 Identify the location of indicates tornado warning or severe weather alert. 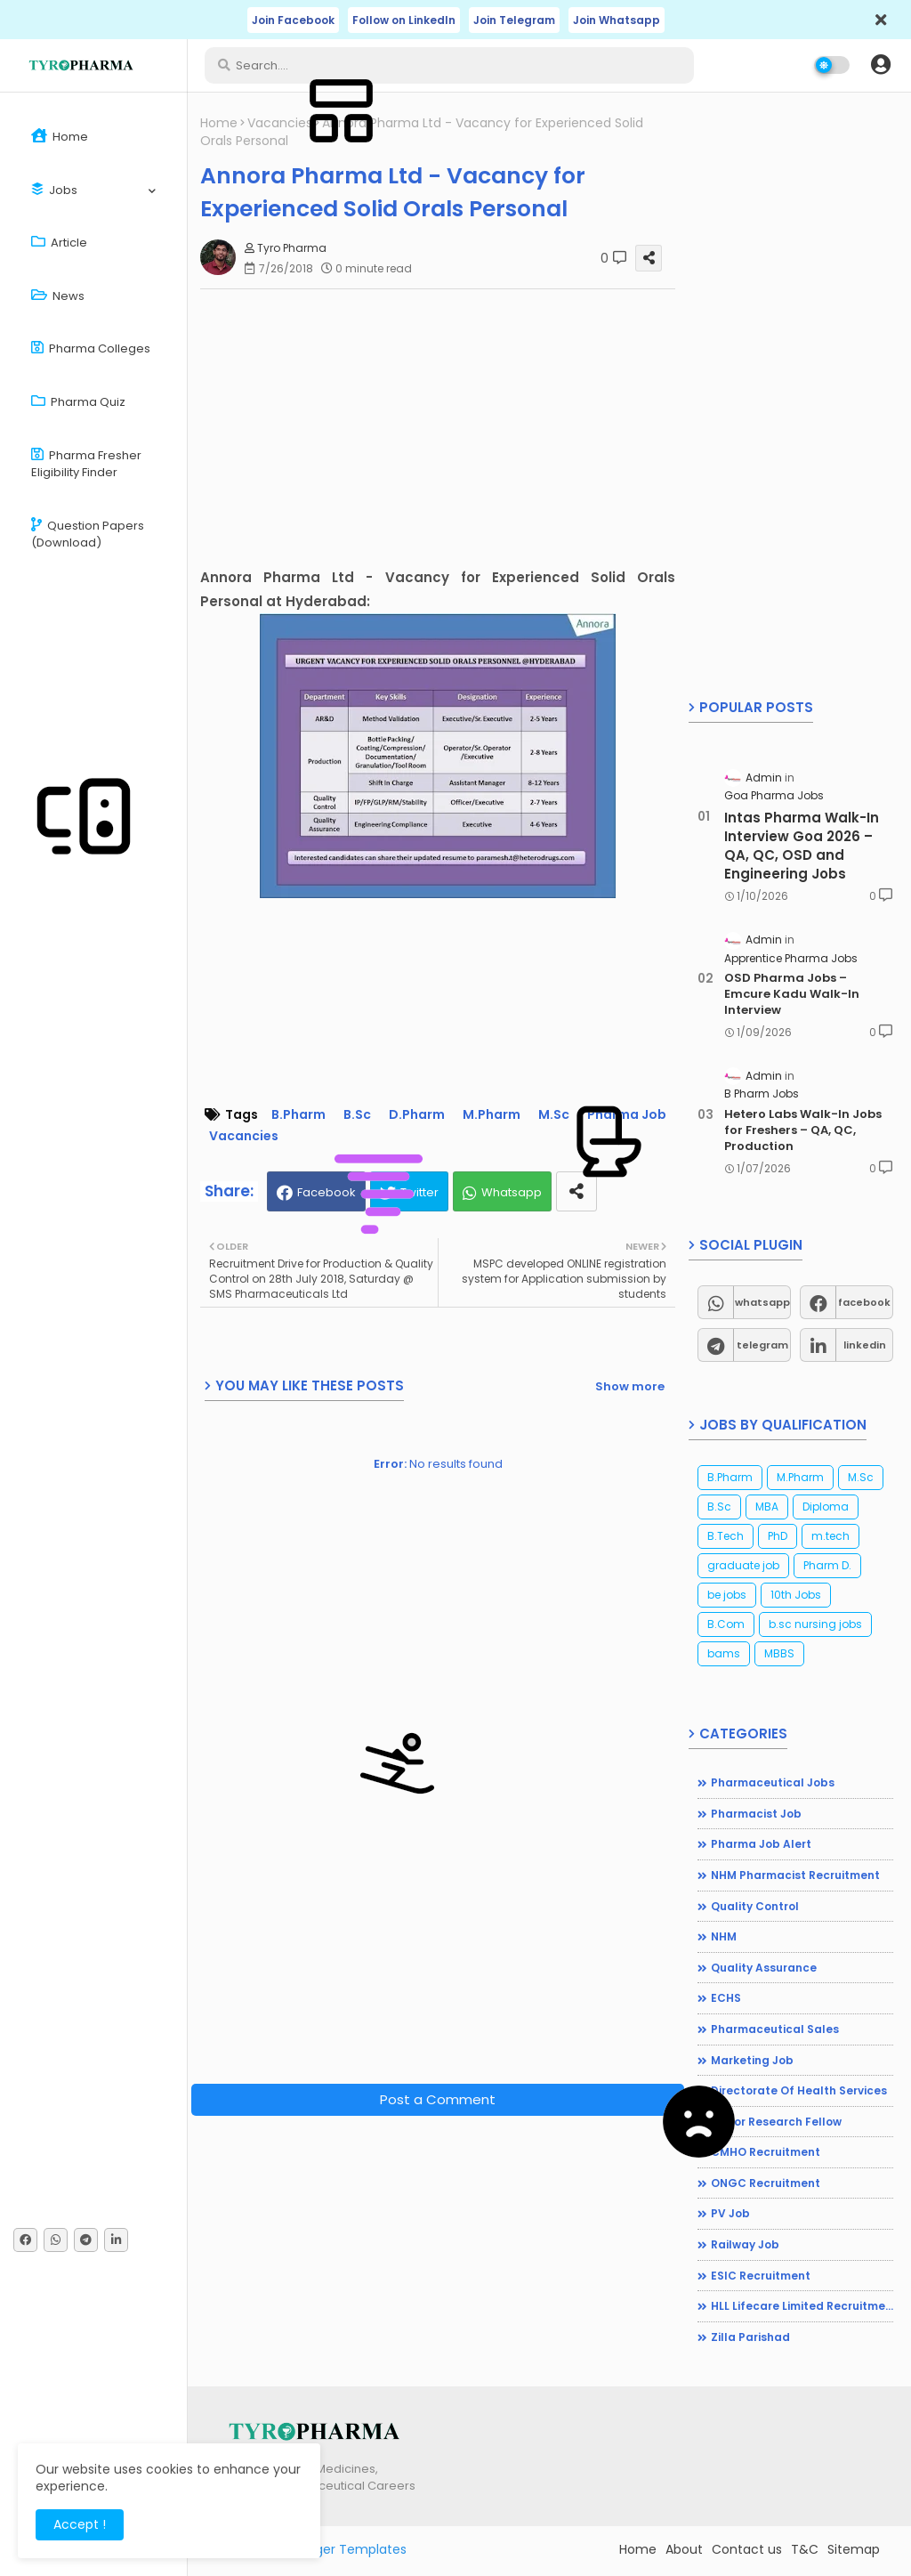
(378, 1194).